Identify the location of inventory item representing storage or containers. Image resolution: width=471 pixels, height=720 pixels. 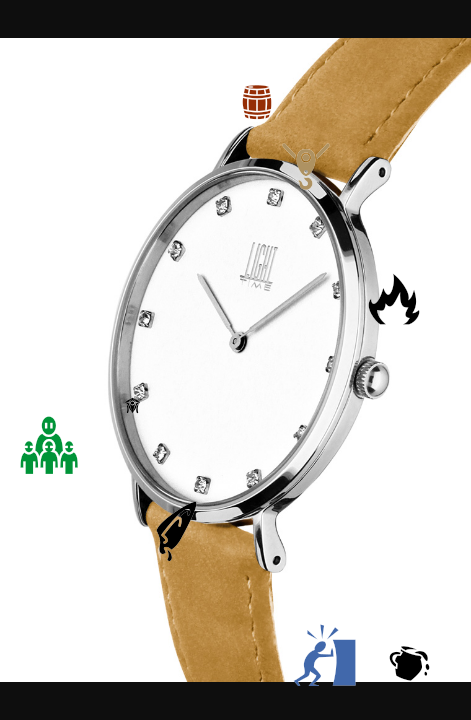
(257, 102).